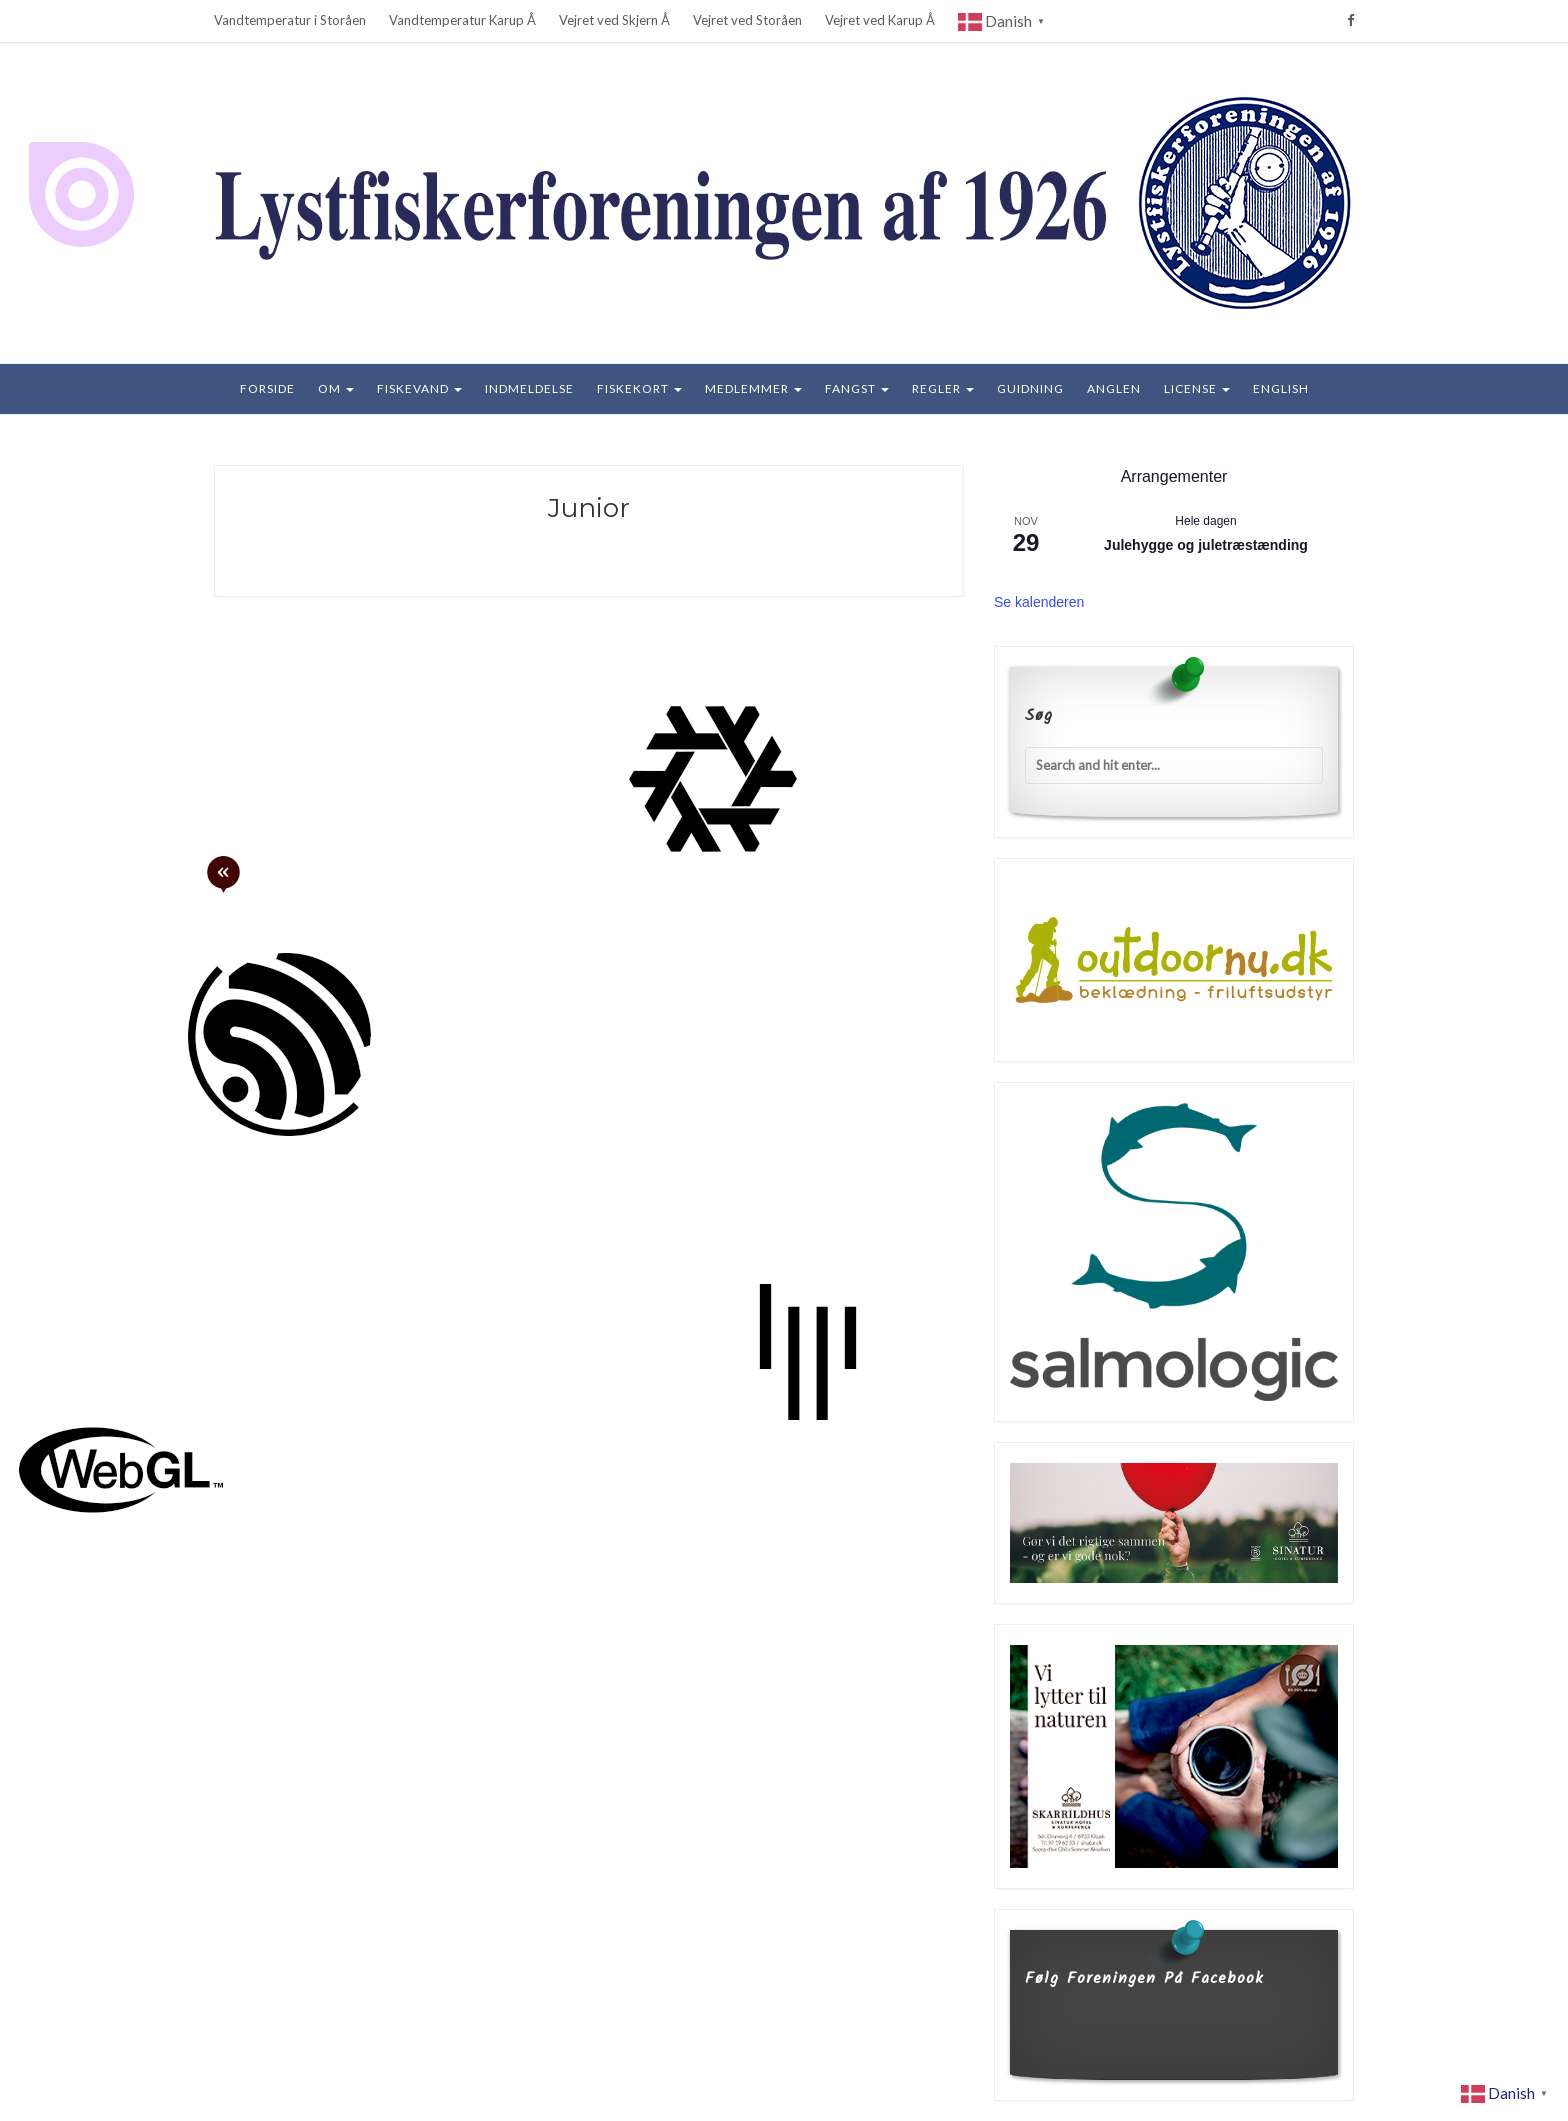 The width and height of the screenshot is (1568, 2121). What do you see at coordinates (121, 1470) in the screenshot?
I see `WebGL technology logo` at bounding box center [121, 1470].